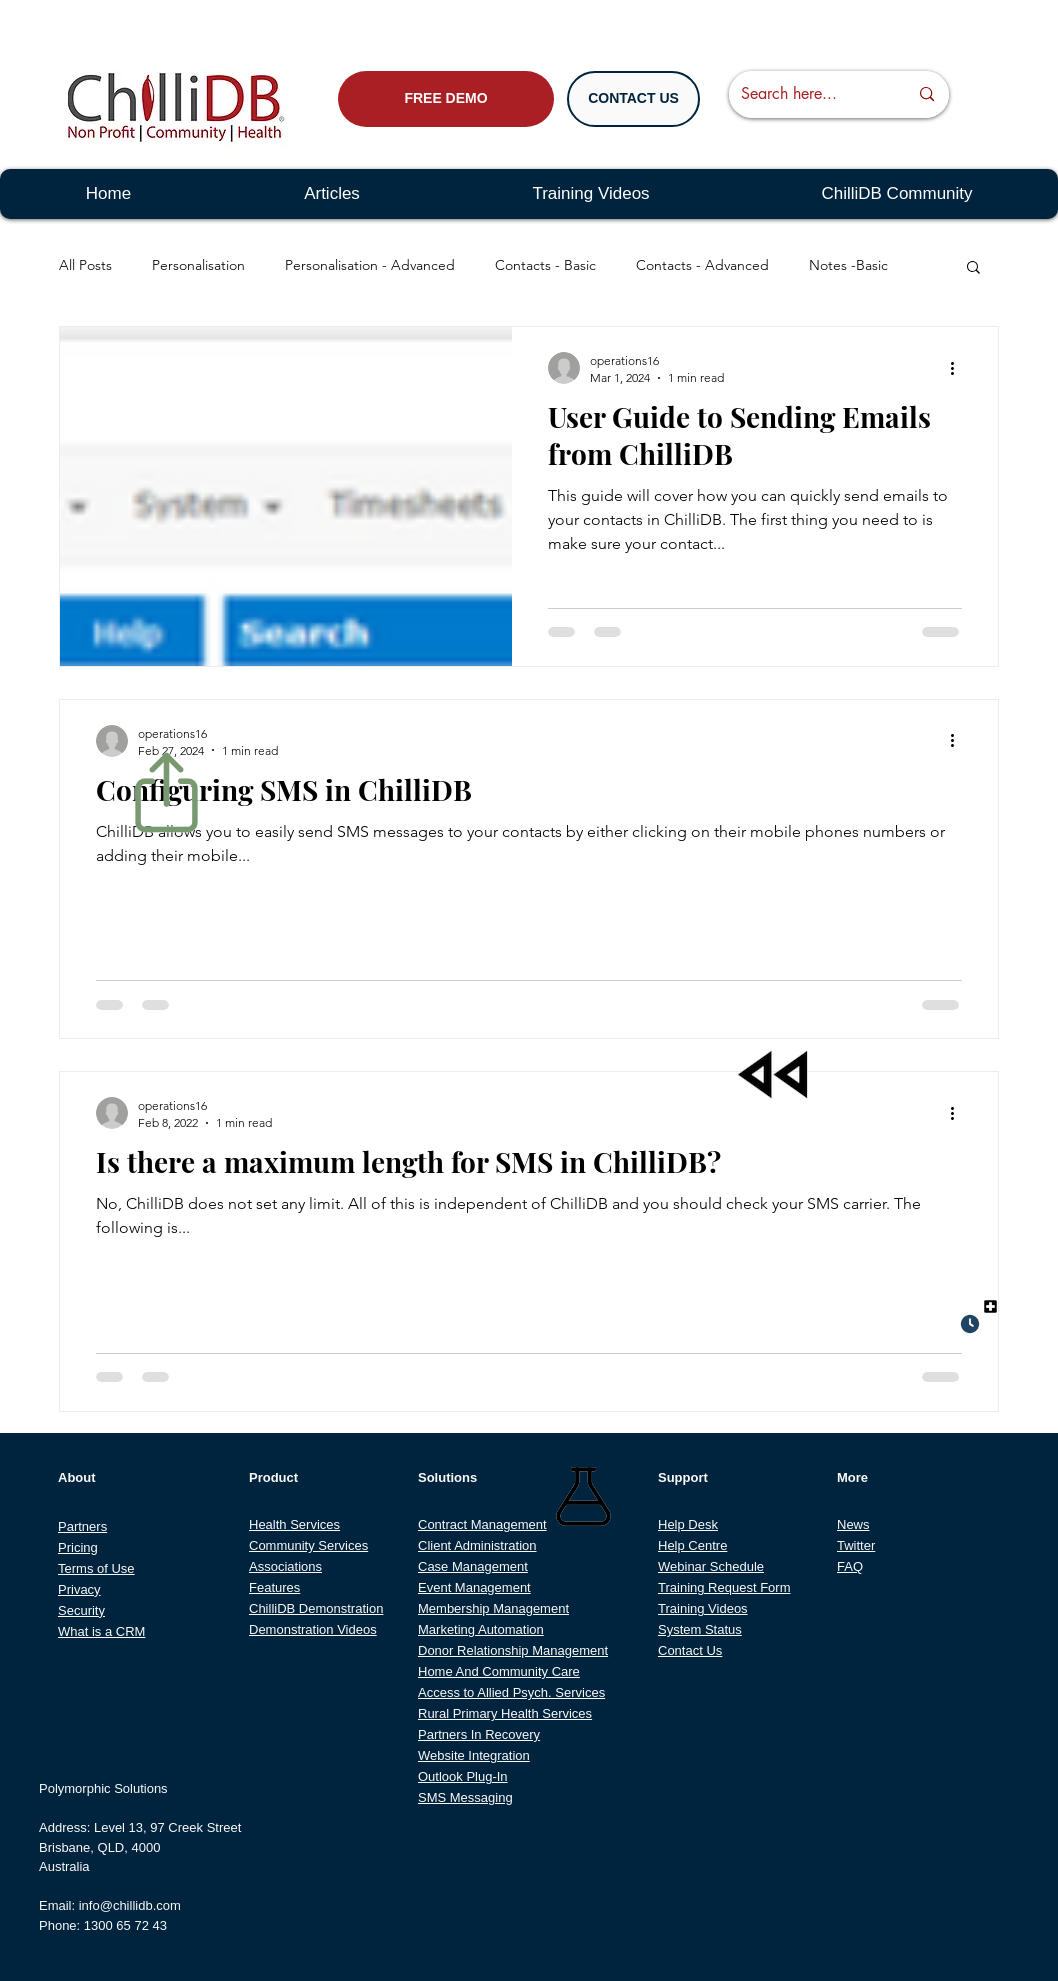 Image resolution: width=1058 pixels, height=1981 pixels. I want to click on rewind media playback, so click(775, 1074).